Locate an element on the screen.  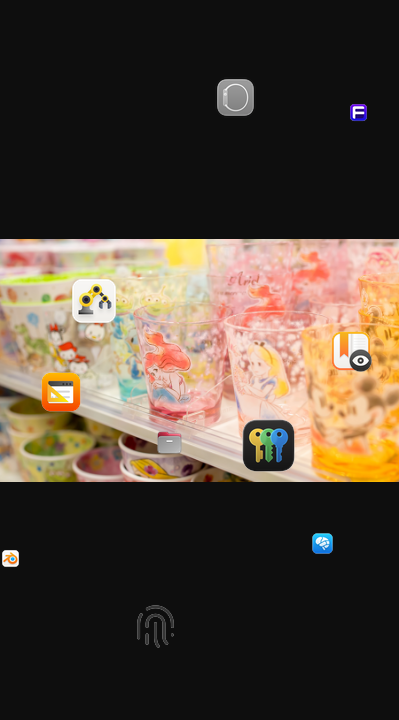
open the Apple Watch companion app is located at coordinates (235, 97).